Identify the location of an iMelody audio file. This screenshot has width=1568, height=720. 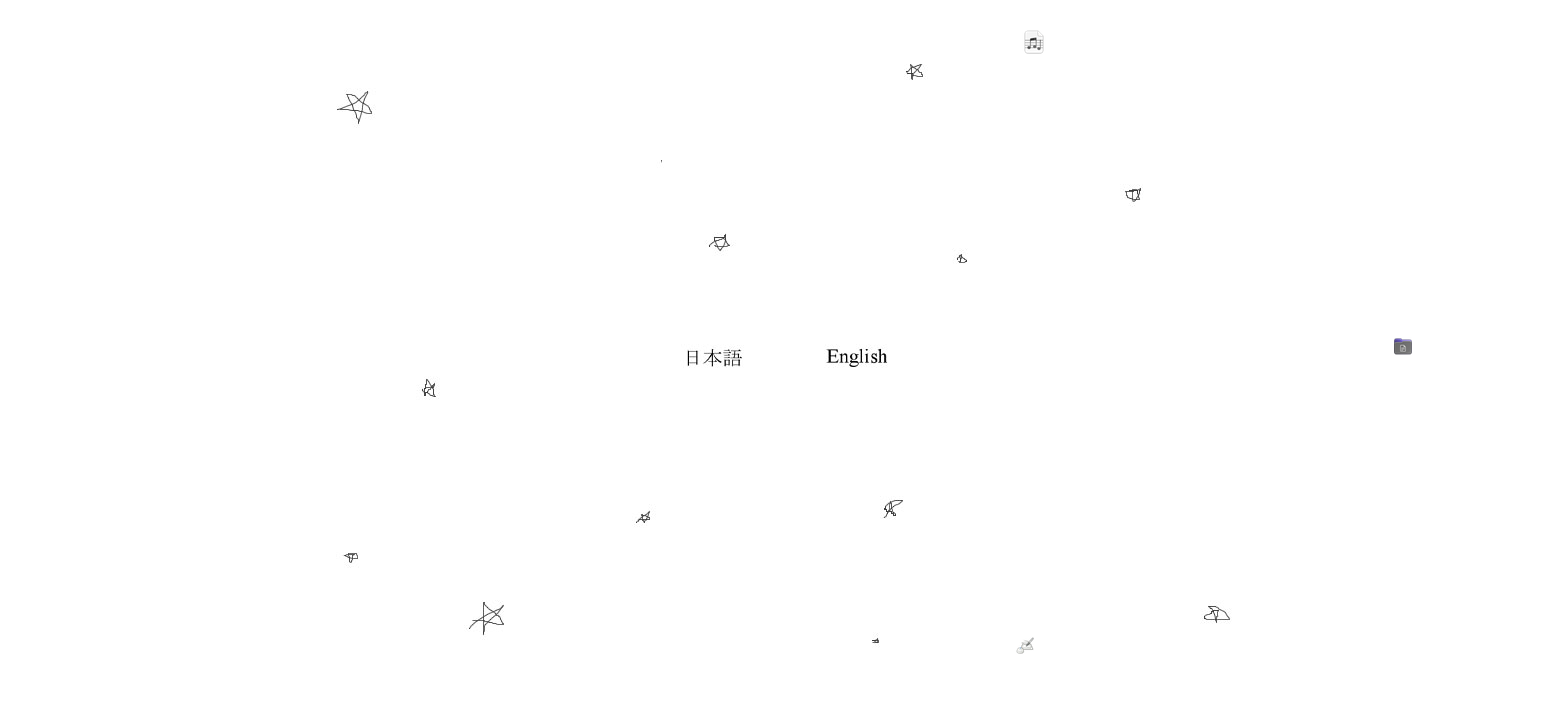
(1034, 42).